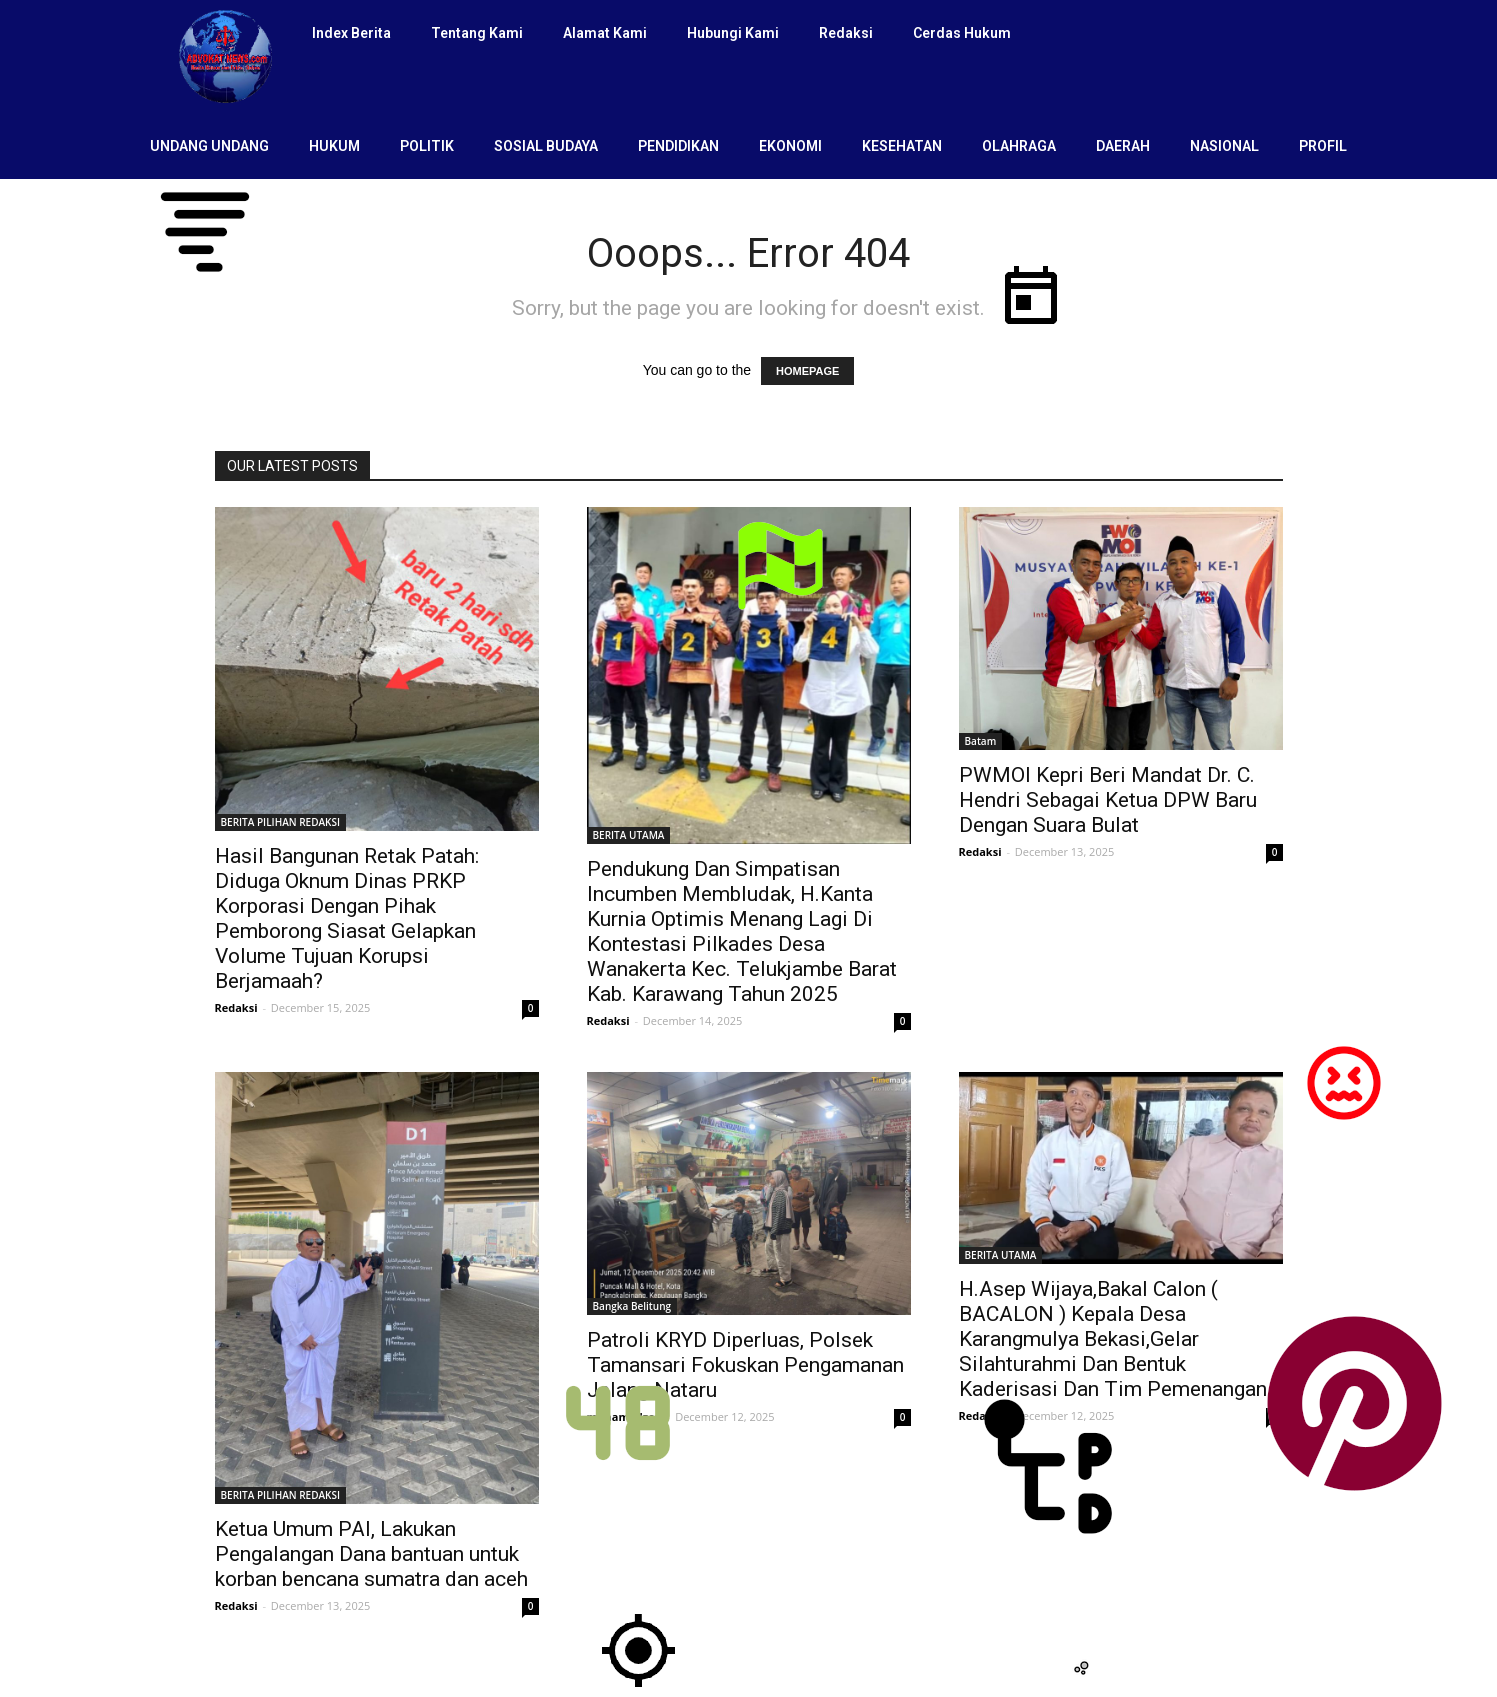 This screenshot has height=1697, width=1497. Describe the element at coordinates (205, 232) in the screenshot. I see `indicates tornado warning or severe weather alert` at that location.